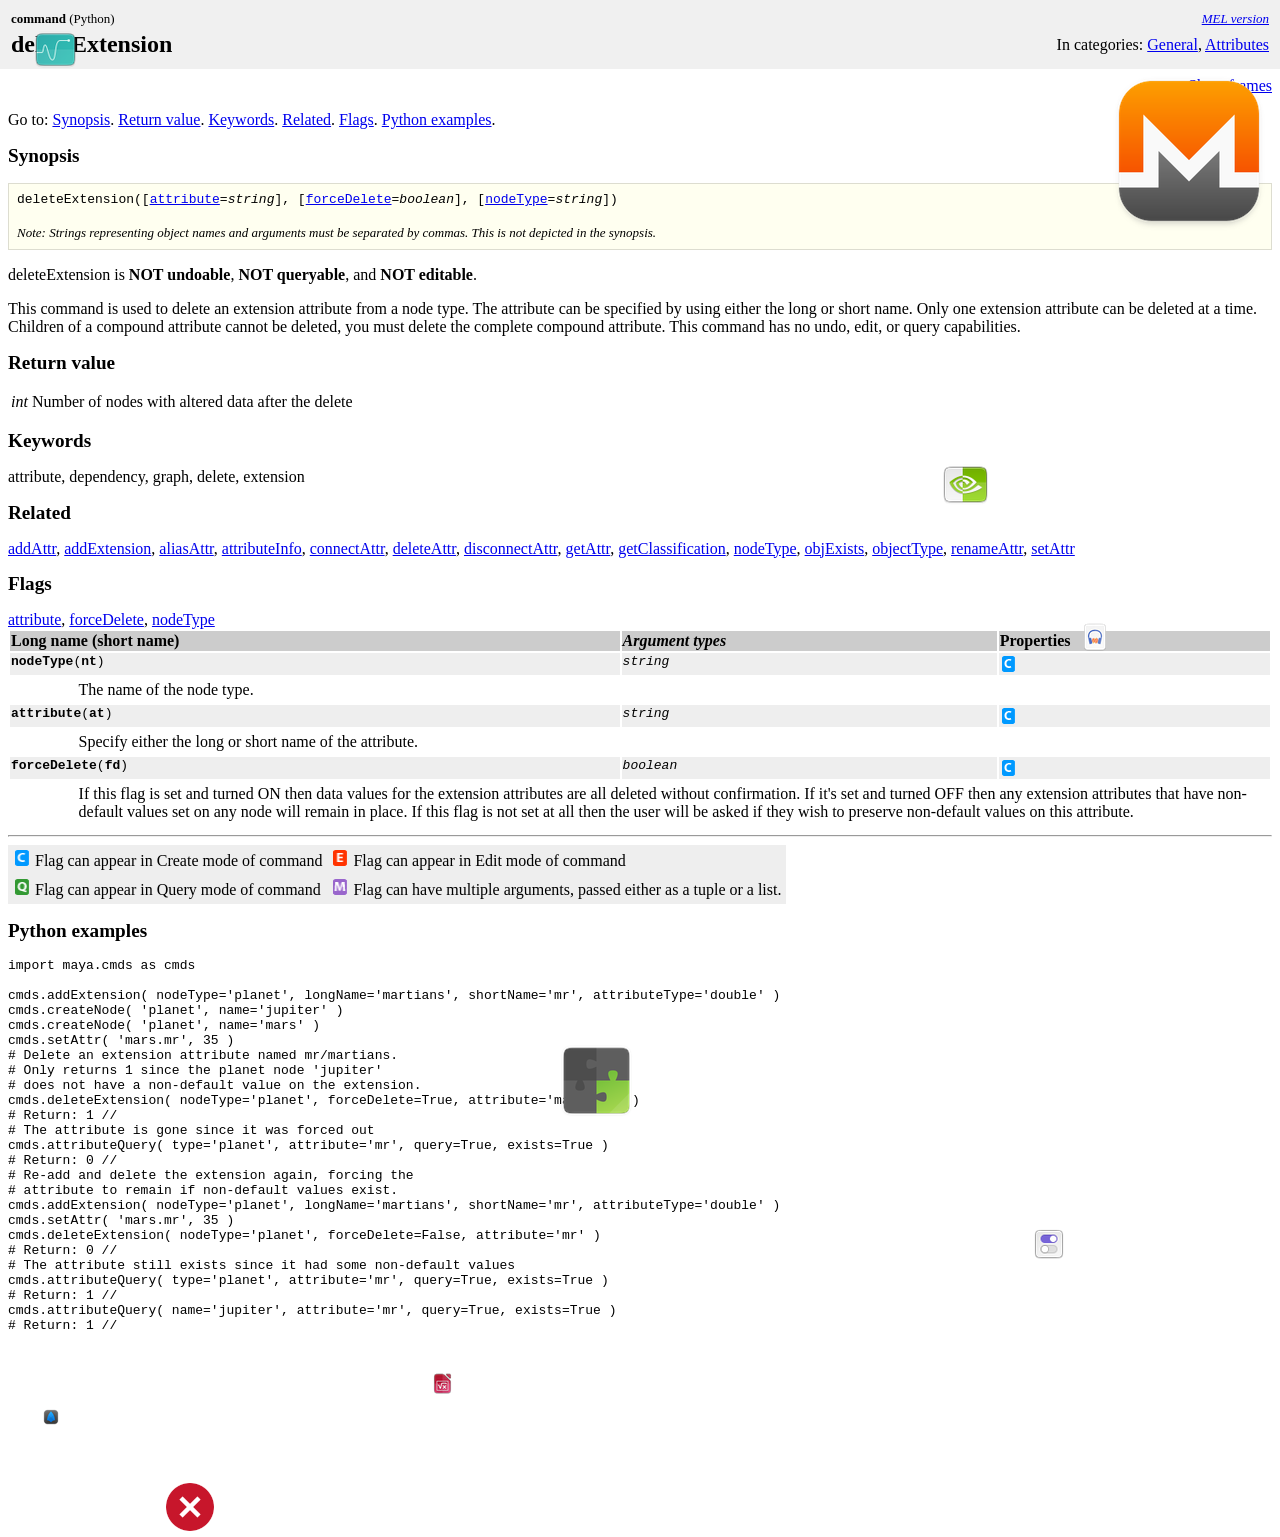 This screenshot has height=1537, width=1280. What do you see at coordinates (190, 1507) in the screenshot?
I see `close the current window or dialog` at bounding box center [190, 1507].